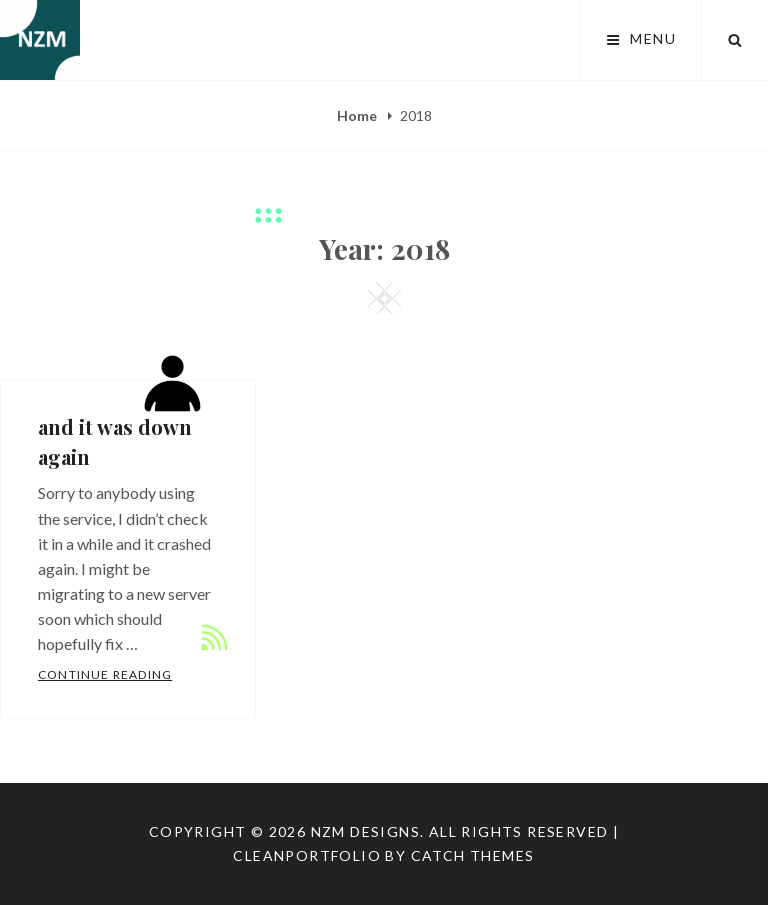 Image resolution: width=768 pixels, height=905 pixels. I want to click on view your profile, so click(172, 383).